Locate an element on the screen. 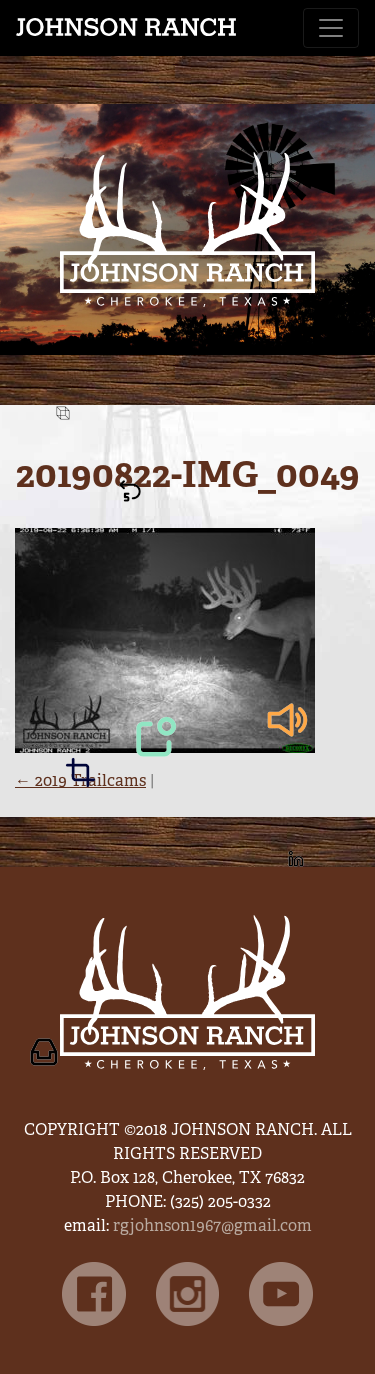 The height and width of the screenshot is (1374, 375). view notifications is located at coordinates (155, 738).